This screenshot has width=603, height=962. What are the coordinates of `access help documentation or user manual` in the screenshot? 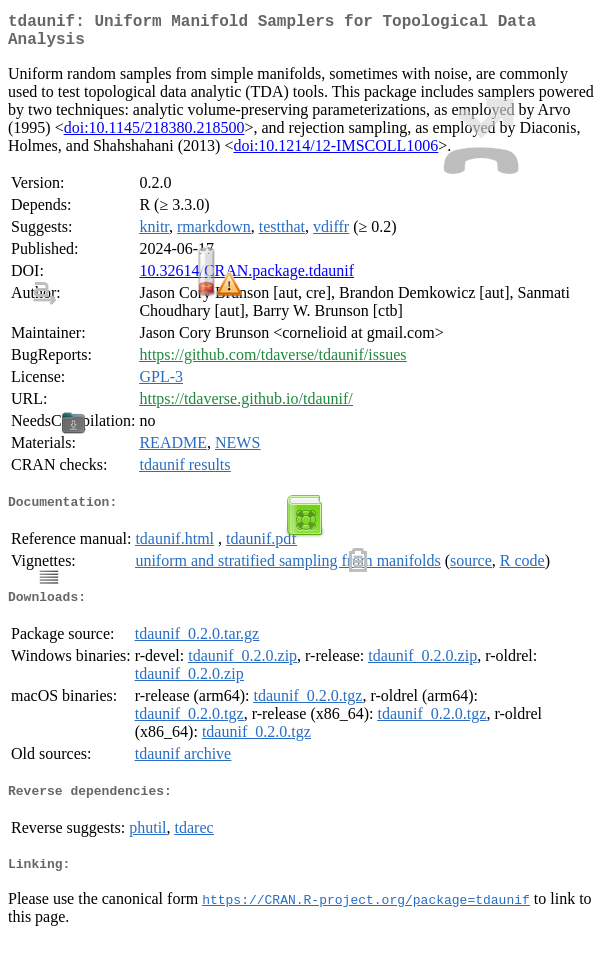 It's located at (305, 516).